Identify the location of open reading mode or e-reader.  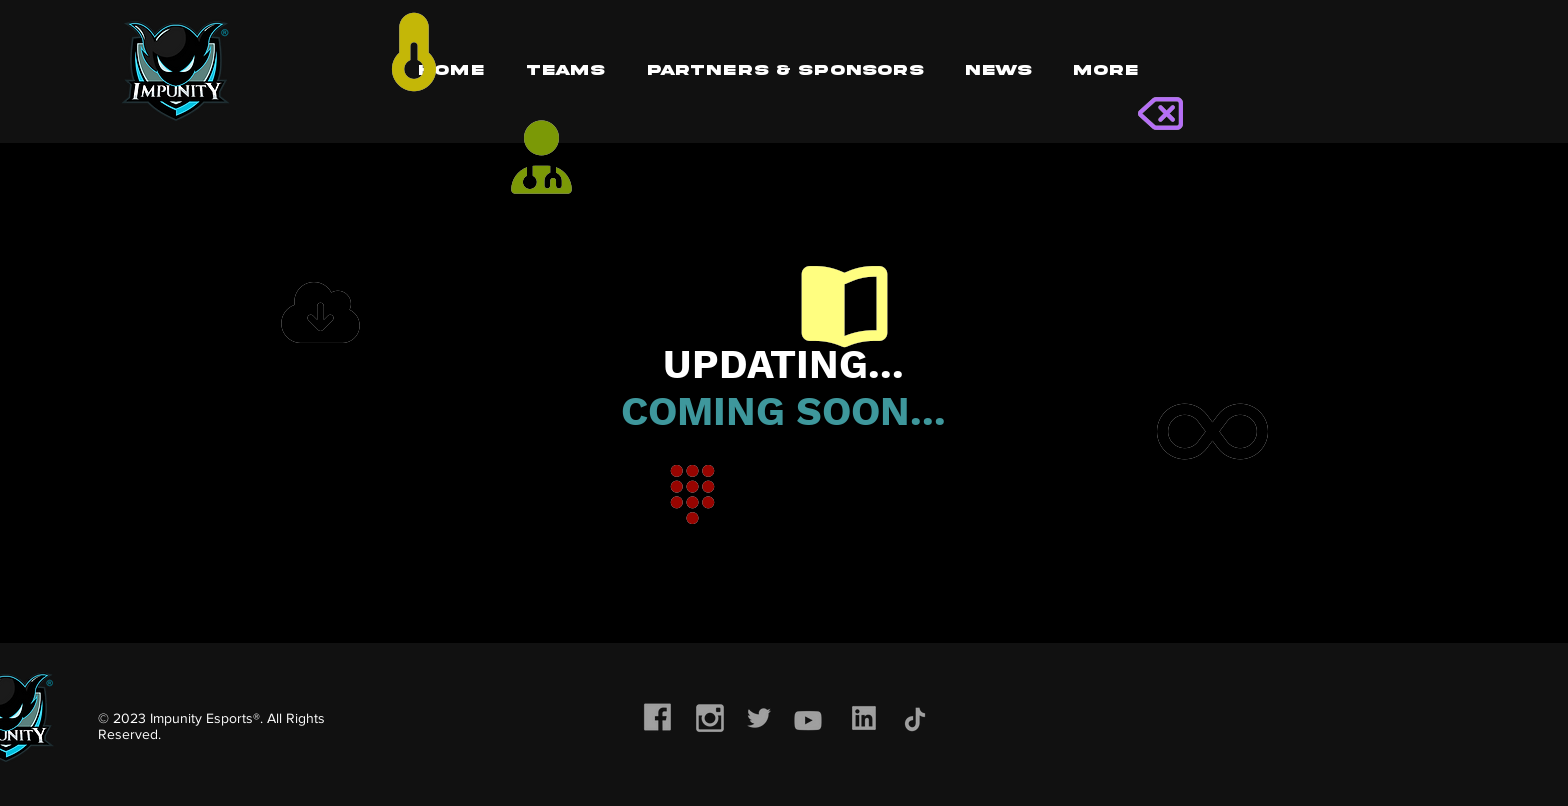
(844, 303).